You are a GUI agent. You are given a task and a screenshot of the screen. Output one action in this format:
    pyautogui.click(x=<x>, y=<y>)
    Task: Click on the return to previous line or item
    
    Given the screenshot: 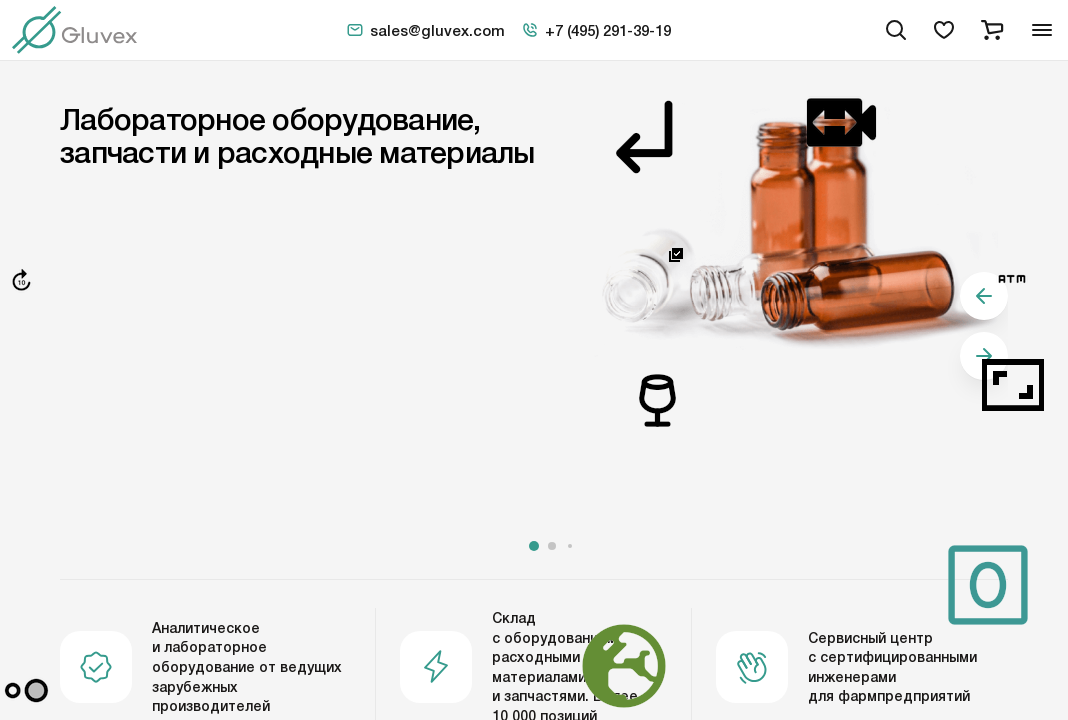 What is the action you would take?
    pyautogui.click(x=647, y=137)
    